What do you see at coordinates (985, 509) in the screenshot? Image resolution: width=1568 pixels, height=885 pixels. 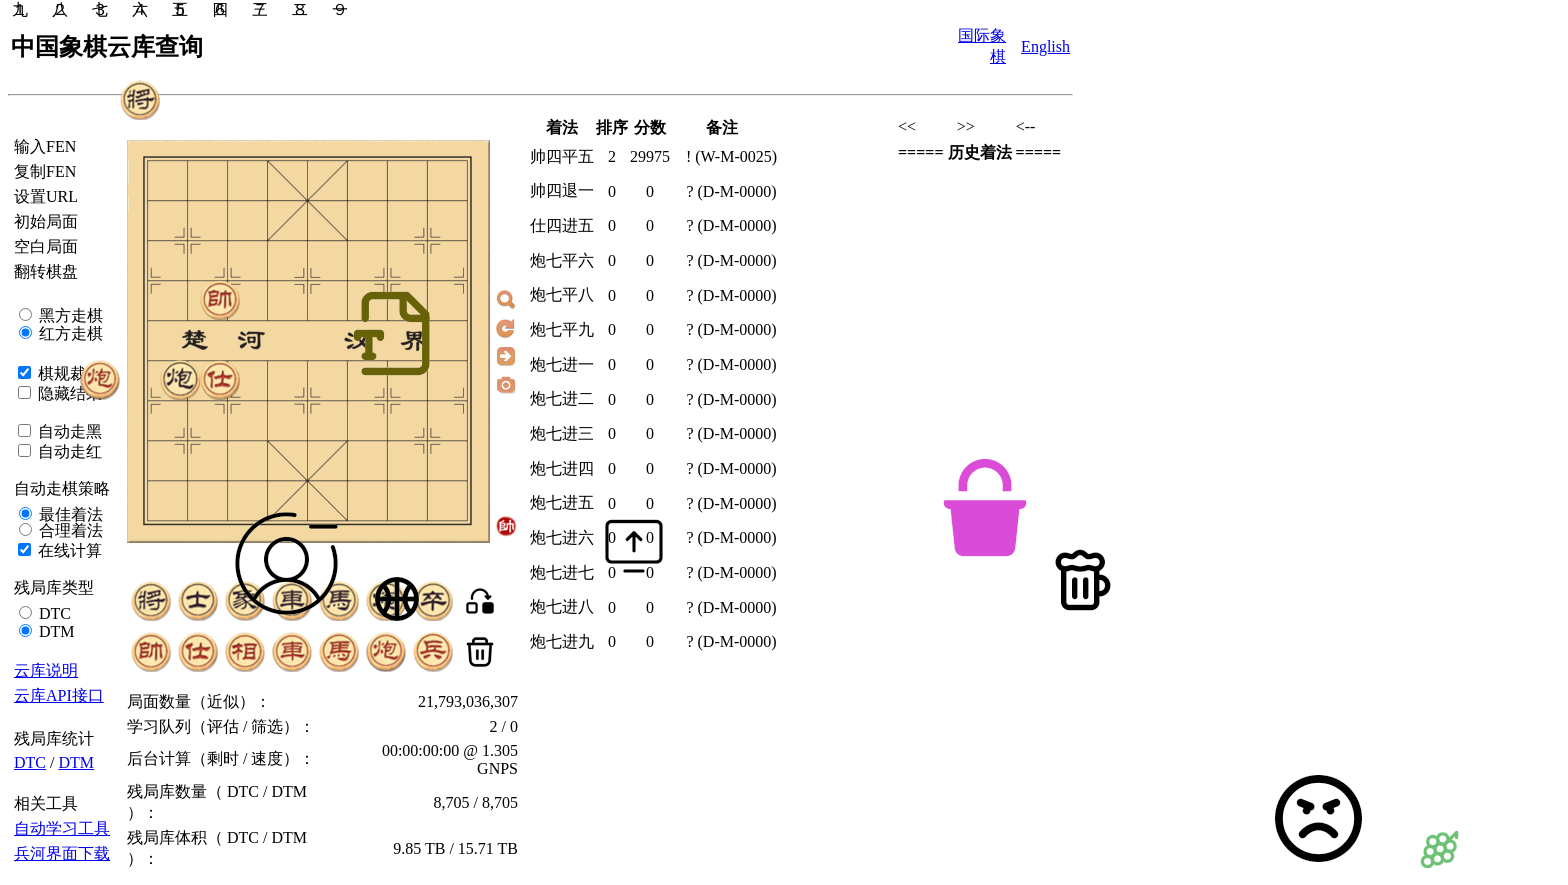 I see `access storage or container tools` at bounding box center [985, 509].